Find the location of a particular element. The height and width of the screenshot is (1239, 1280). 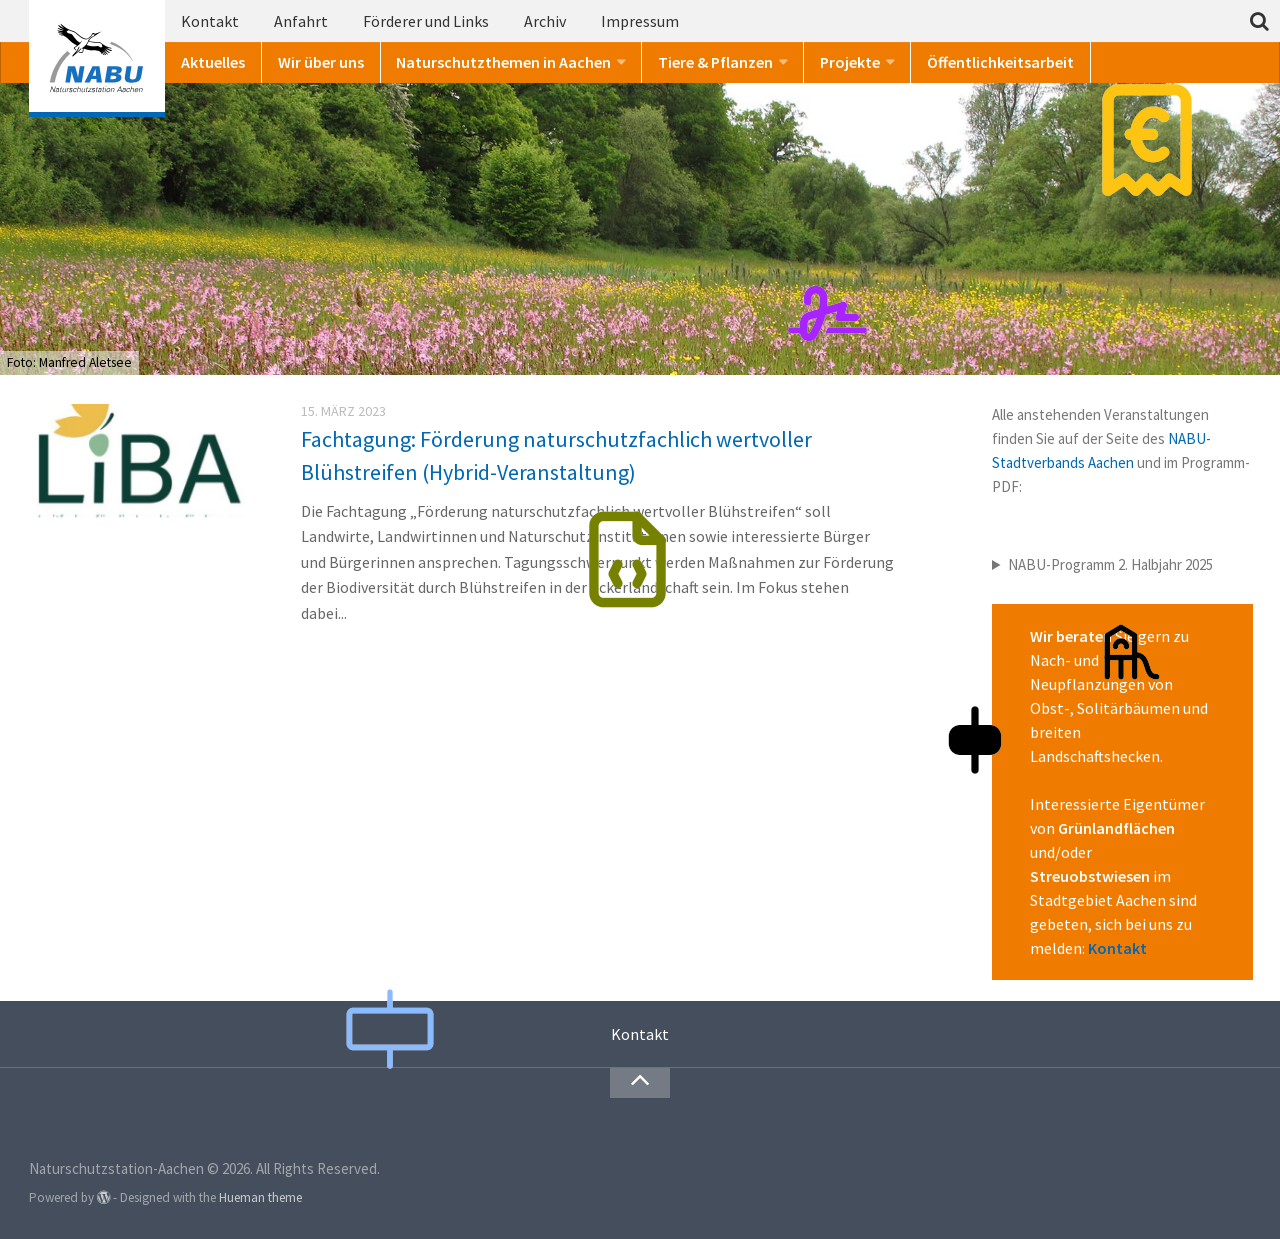

access playground or outdoor equipment information is located at coordinates (1132, 652).